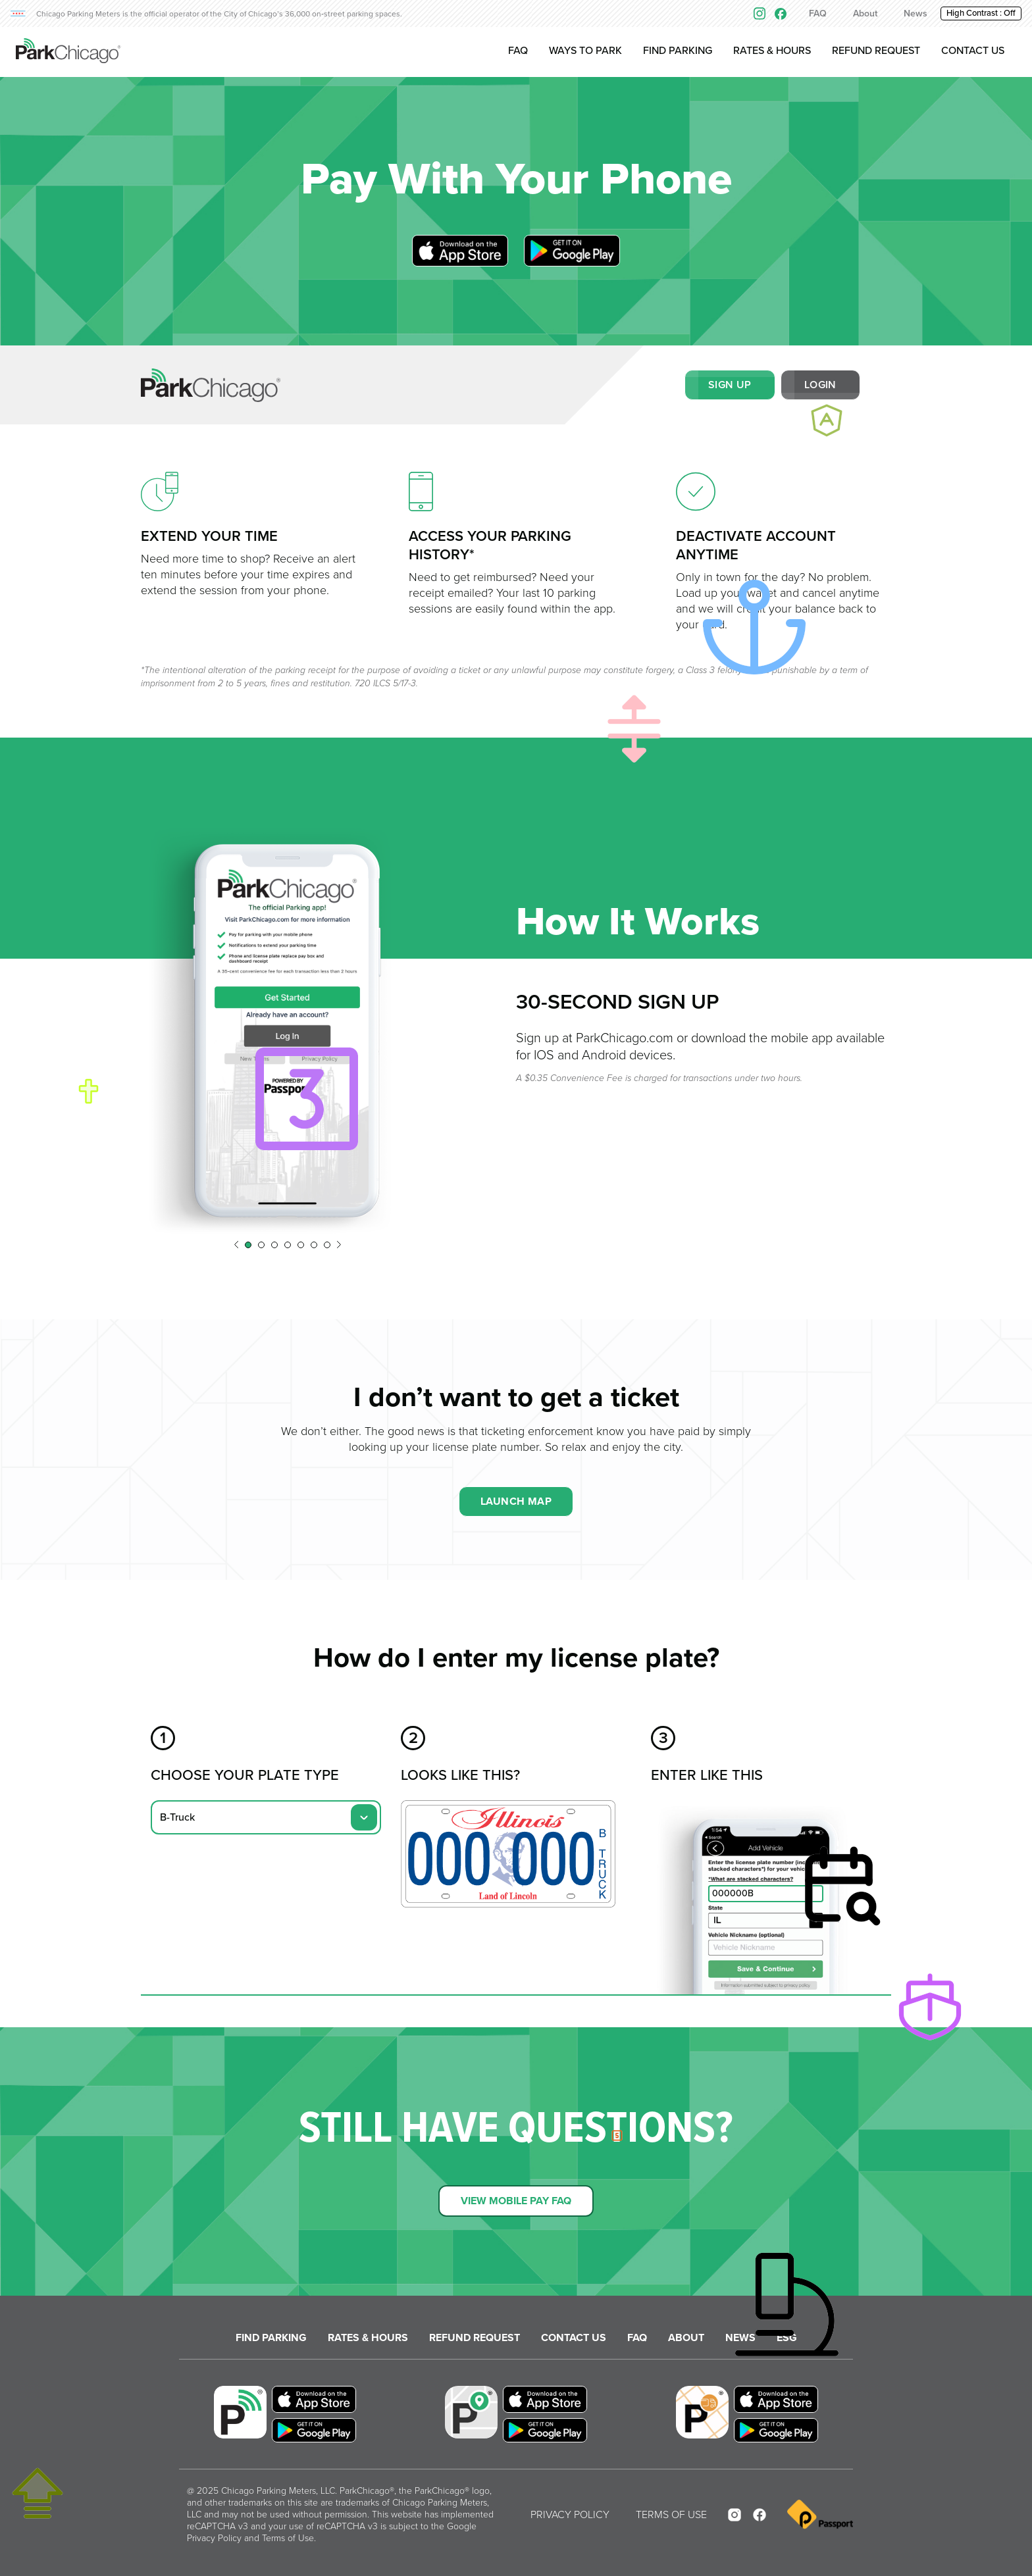 The image size is (1032, 2576). Describe the element at coordinates (754, 627) in the screenshot. I see `anchor link to a fixed section on a page` at that location.